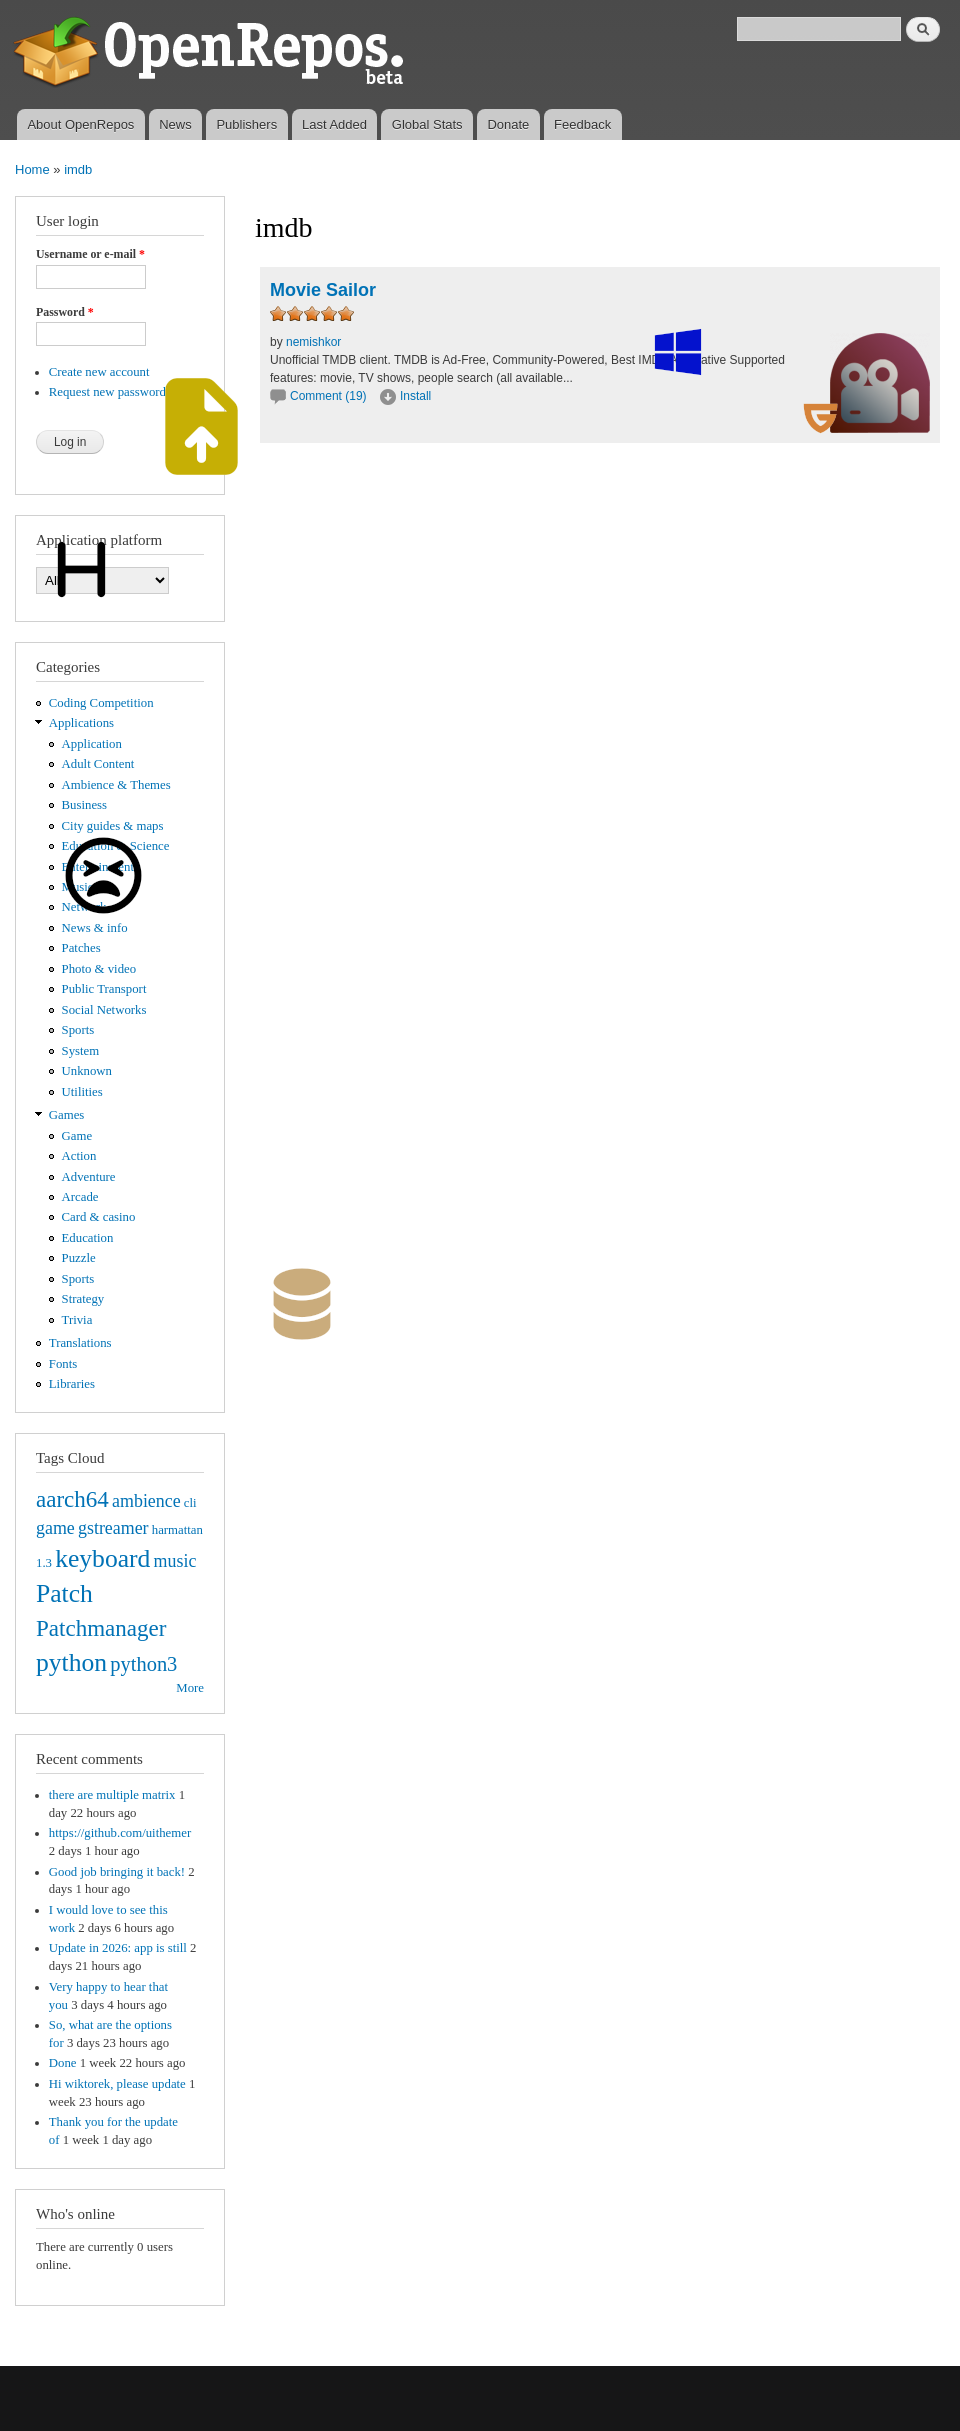 The image size is (960, 2431). What do you see at coordinates (820, 418) in the screenshot?
I see `open the Guilded app` at bounding box center [820, 418].